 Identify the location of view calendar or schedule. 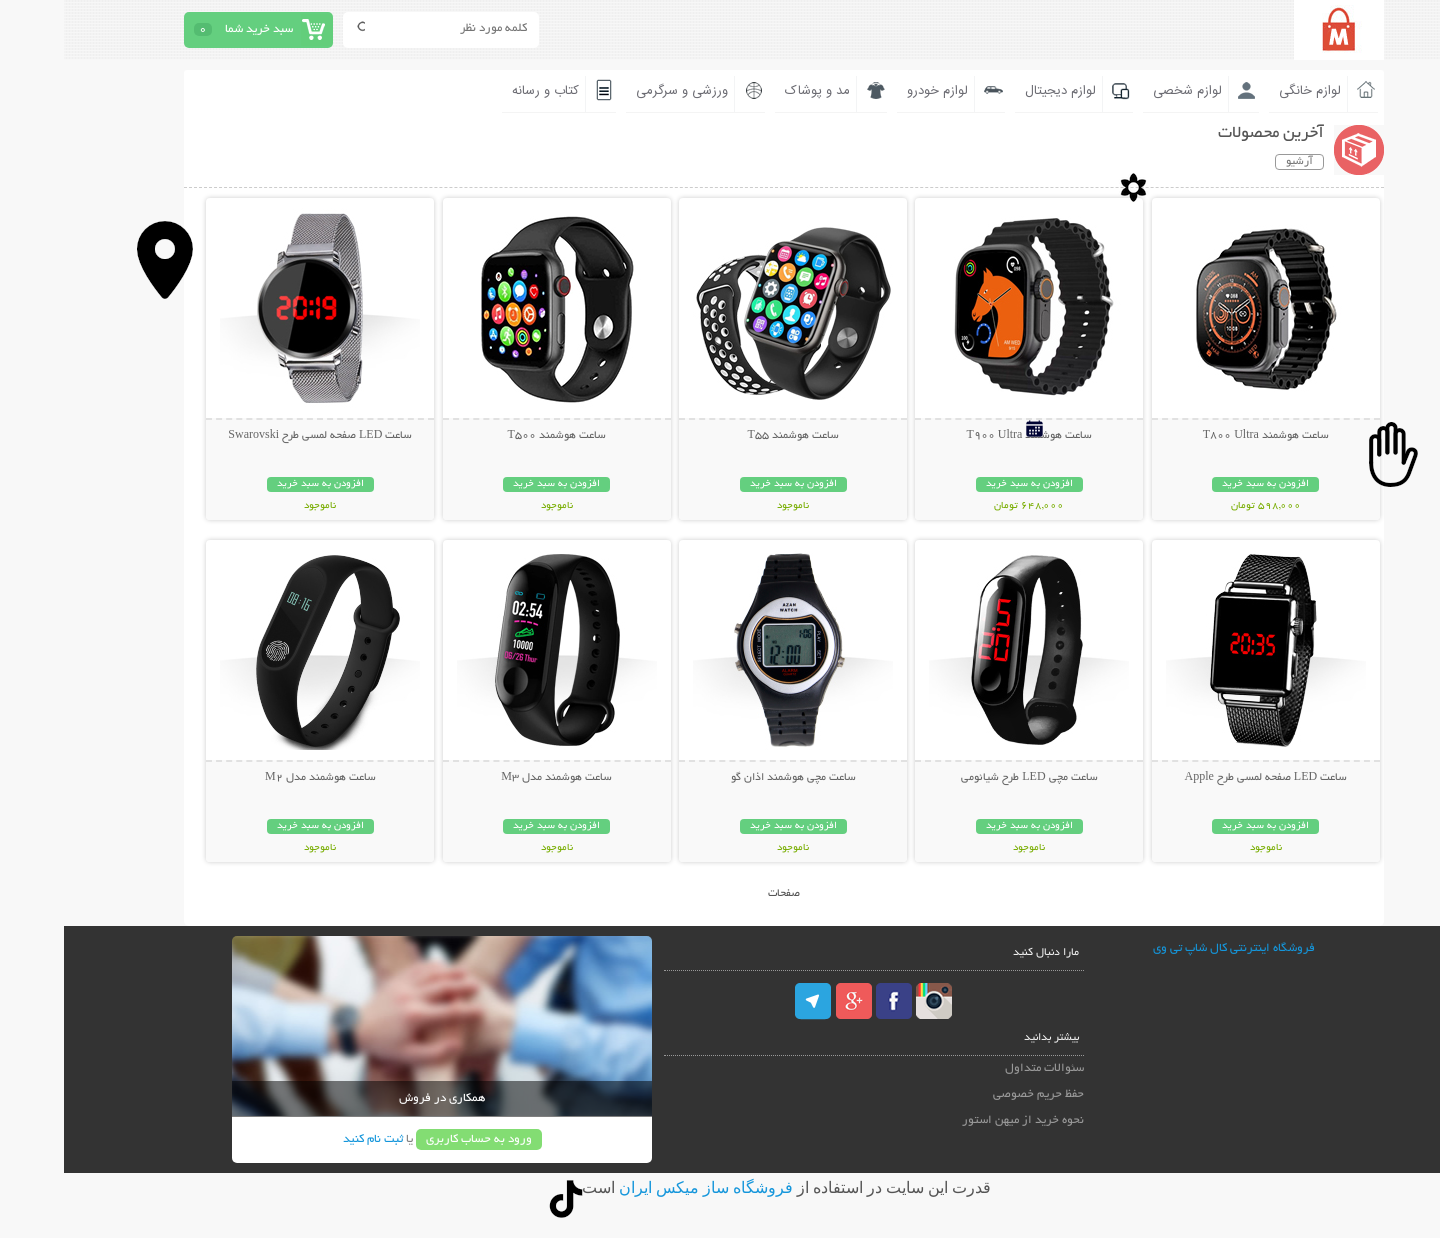
(1034, 428).